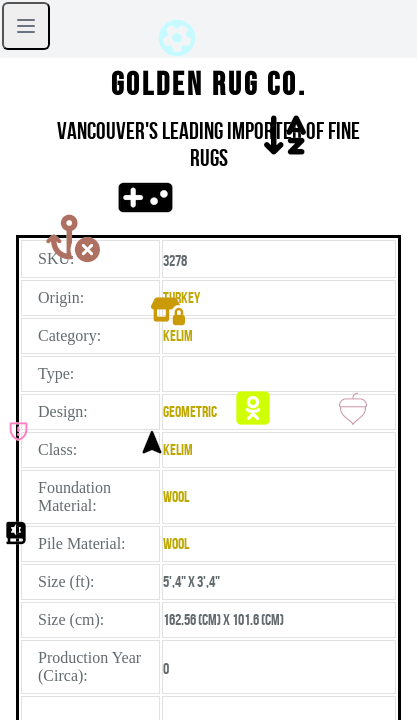 The height and width of the screenshot is (720, 417). What do you see at coordinates (167, 309) in the screenshot?
I see `indicates a locked or secured store` at bounding box center [167, 309].